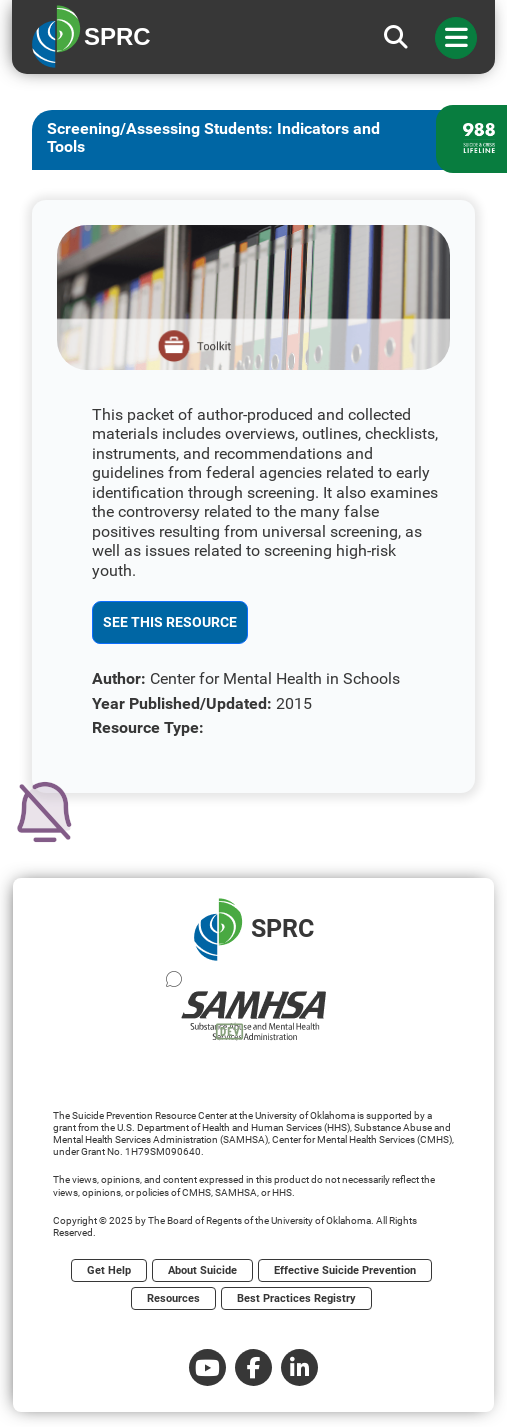 This screenshot has height=1427, width=507. I want to click on mute notifications, so click(45, 812).